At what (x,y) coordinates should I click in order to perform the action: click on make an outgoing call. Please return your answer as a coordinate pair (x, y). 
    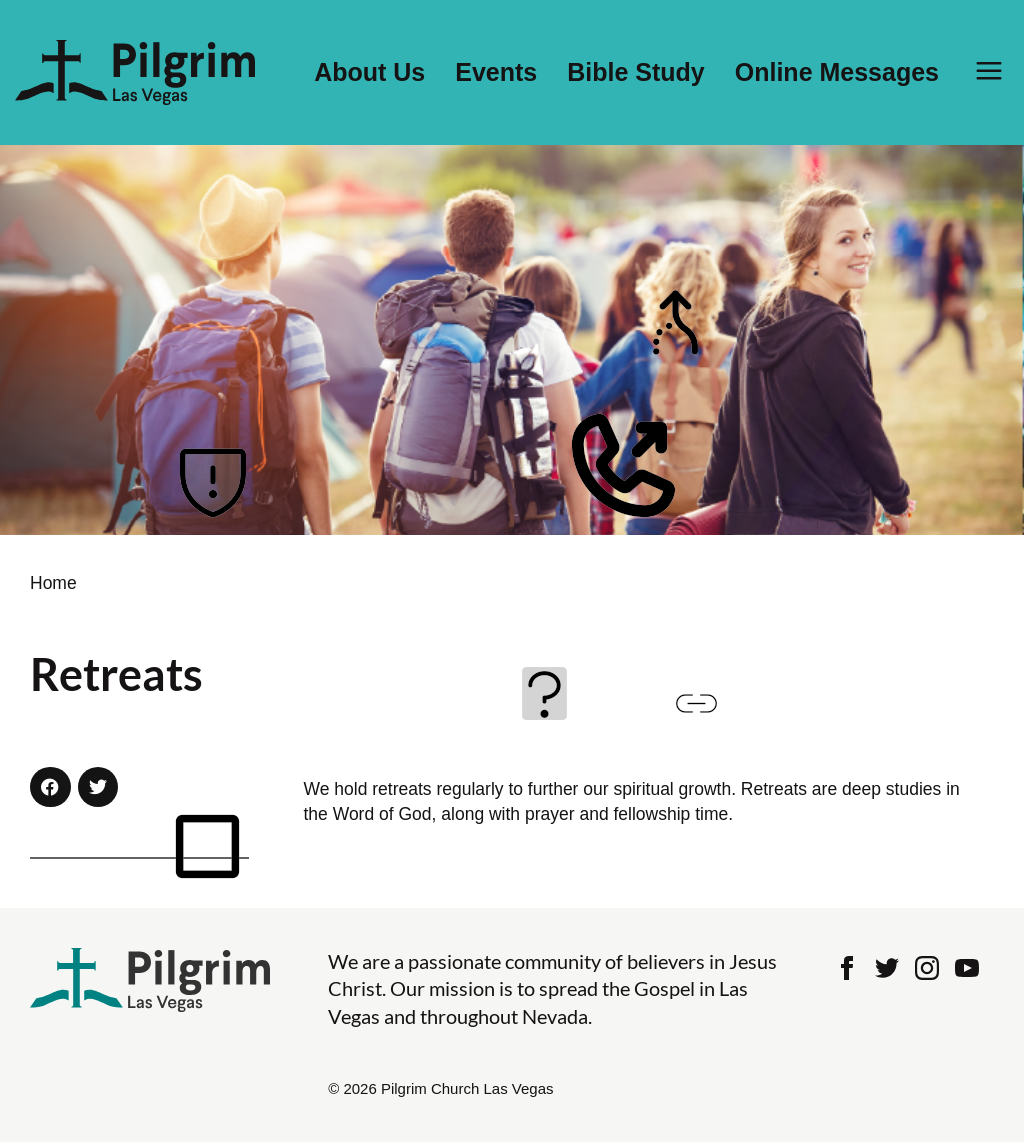
    Looking at the image, I should click on (625, 463).